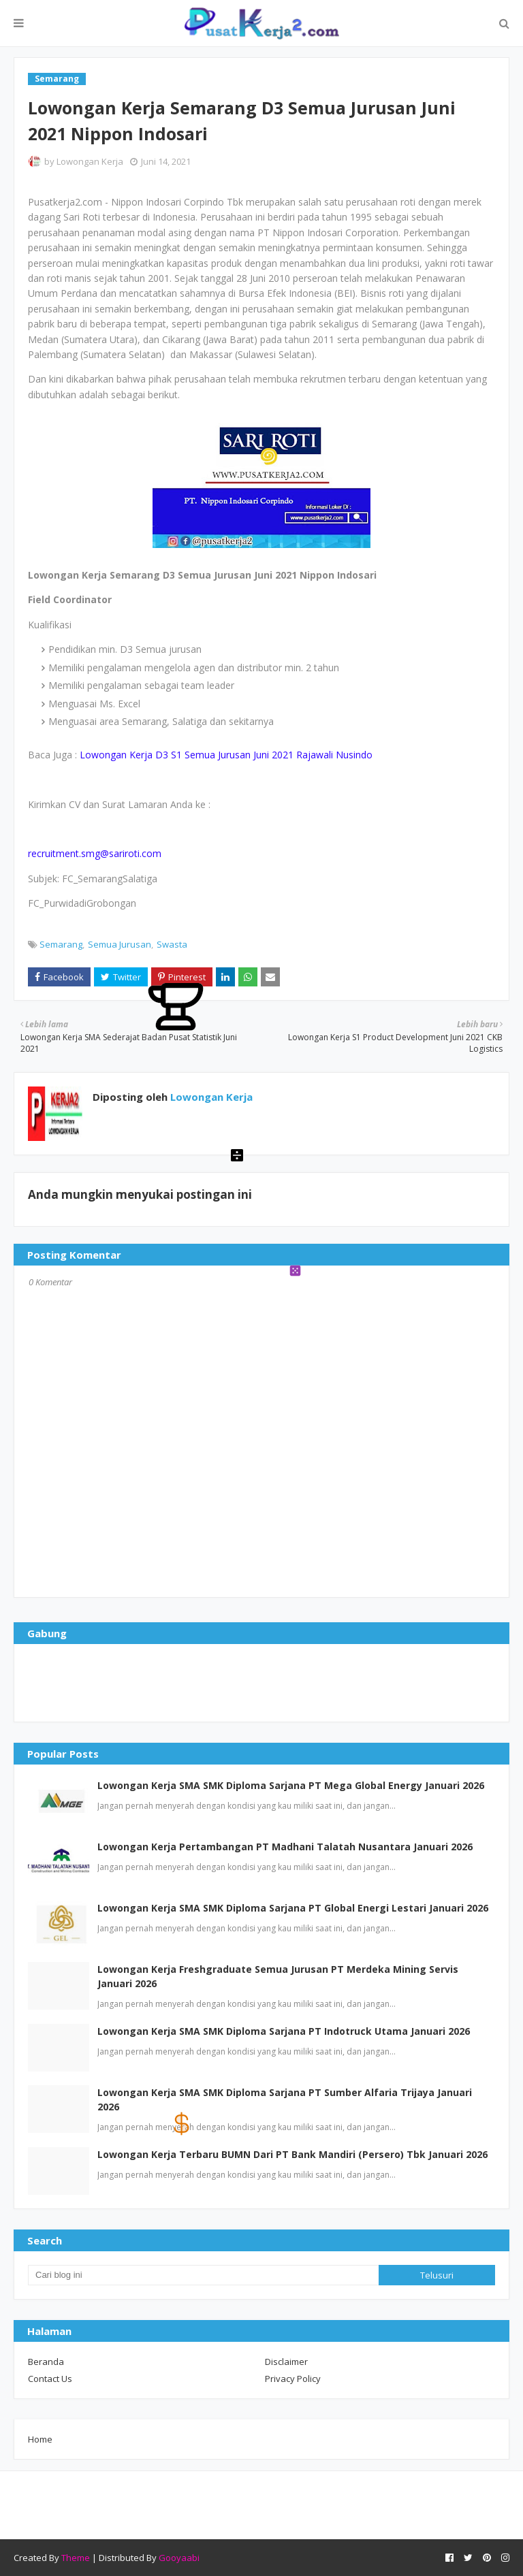 The height and width of the screenshot is (2576, 523). What do you see at coordinates (176, 1005) in the screenshot?
I see `access crafting or forging tools` at bounding box center [176, 1005].